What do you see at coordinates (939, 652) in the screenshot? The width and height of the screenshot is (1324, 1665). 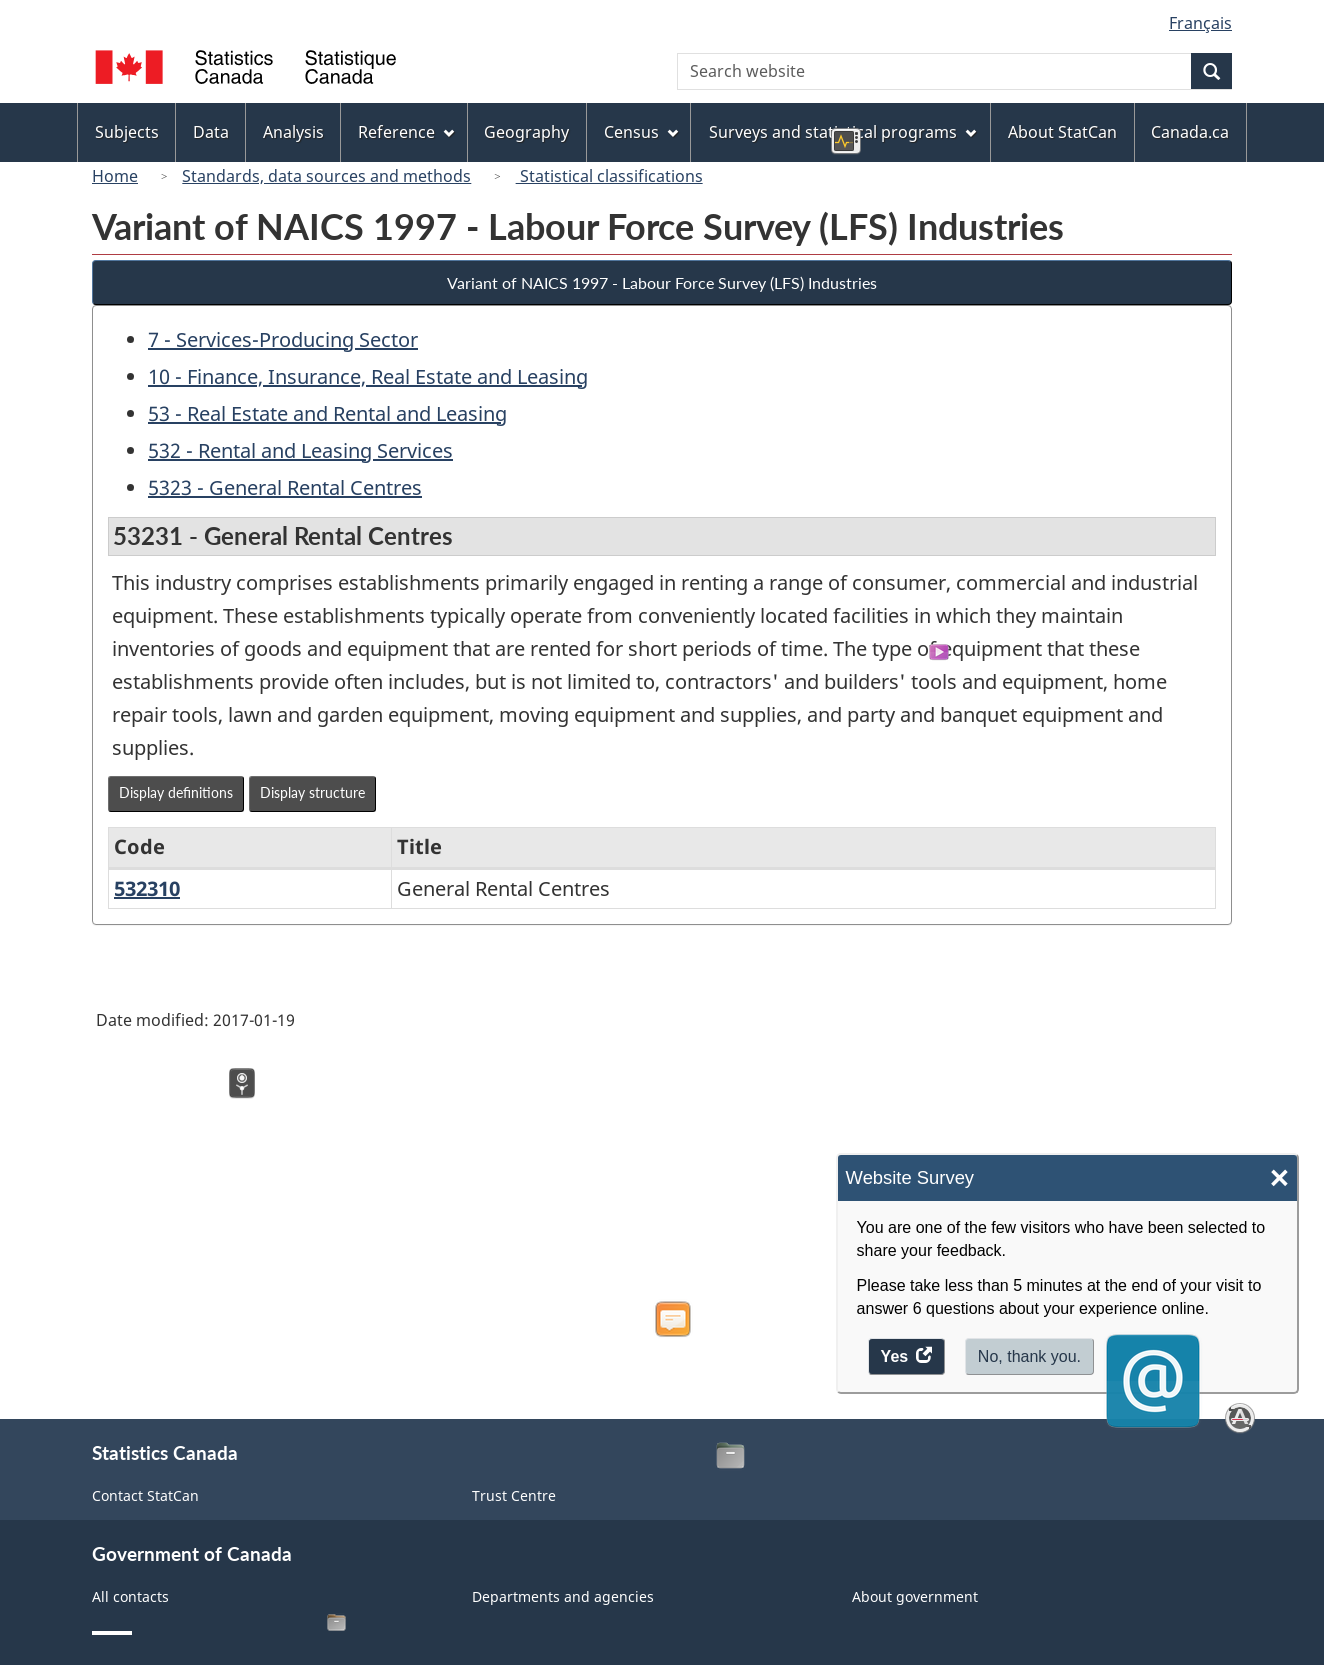 I see `open multimedia or media player app` at bounding box center [939, 652].